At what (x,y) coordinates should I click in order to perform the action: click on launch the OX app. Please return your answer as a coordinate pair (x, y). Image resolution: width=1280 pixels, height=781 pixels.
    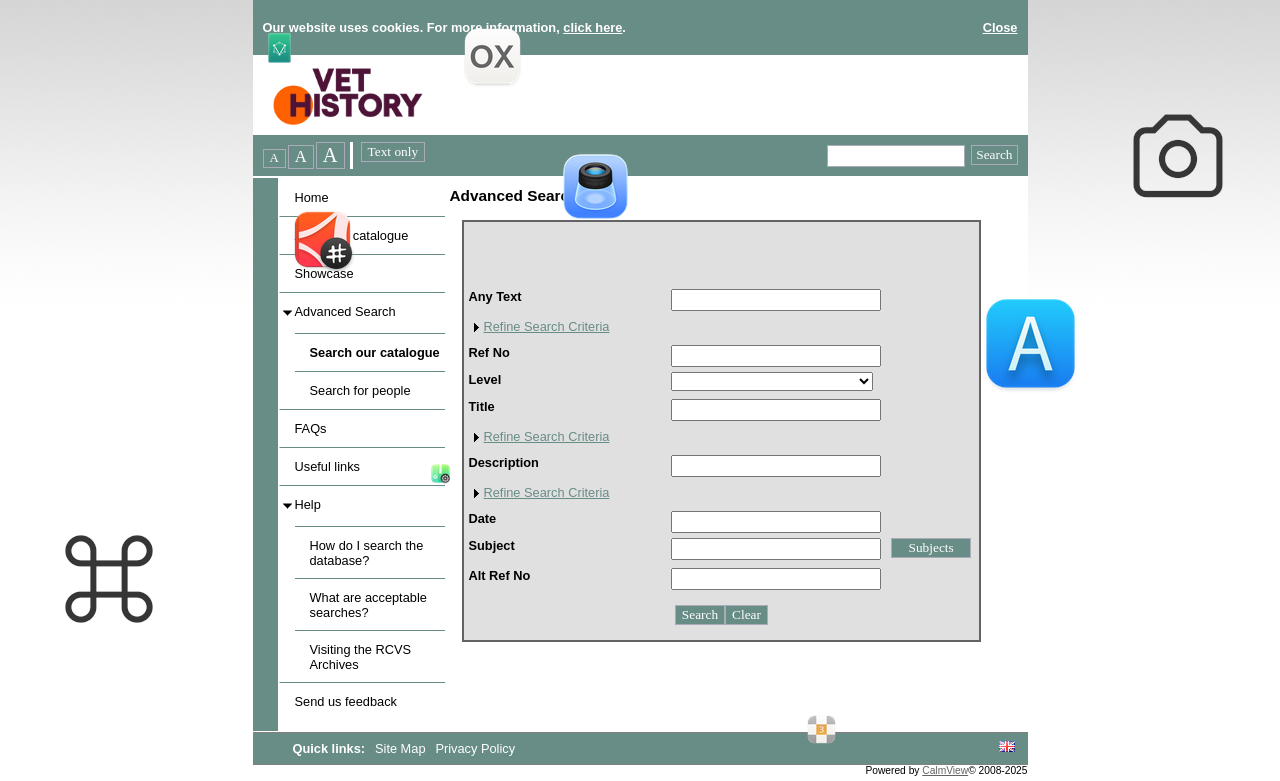
    Looking at the image, I should click on (492, 56).